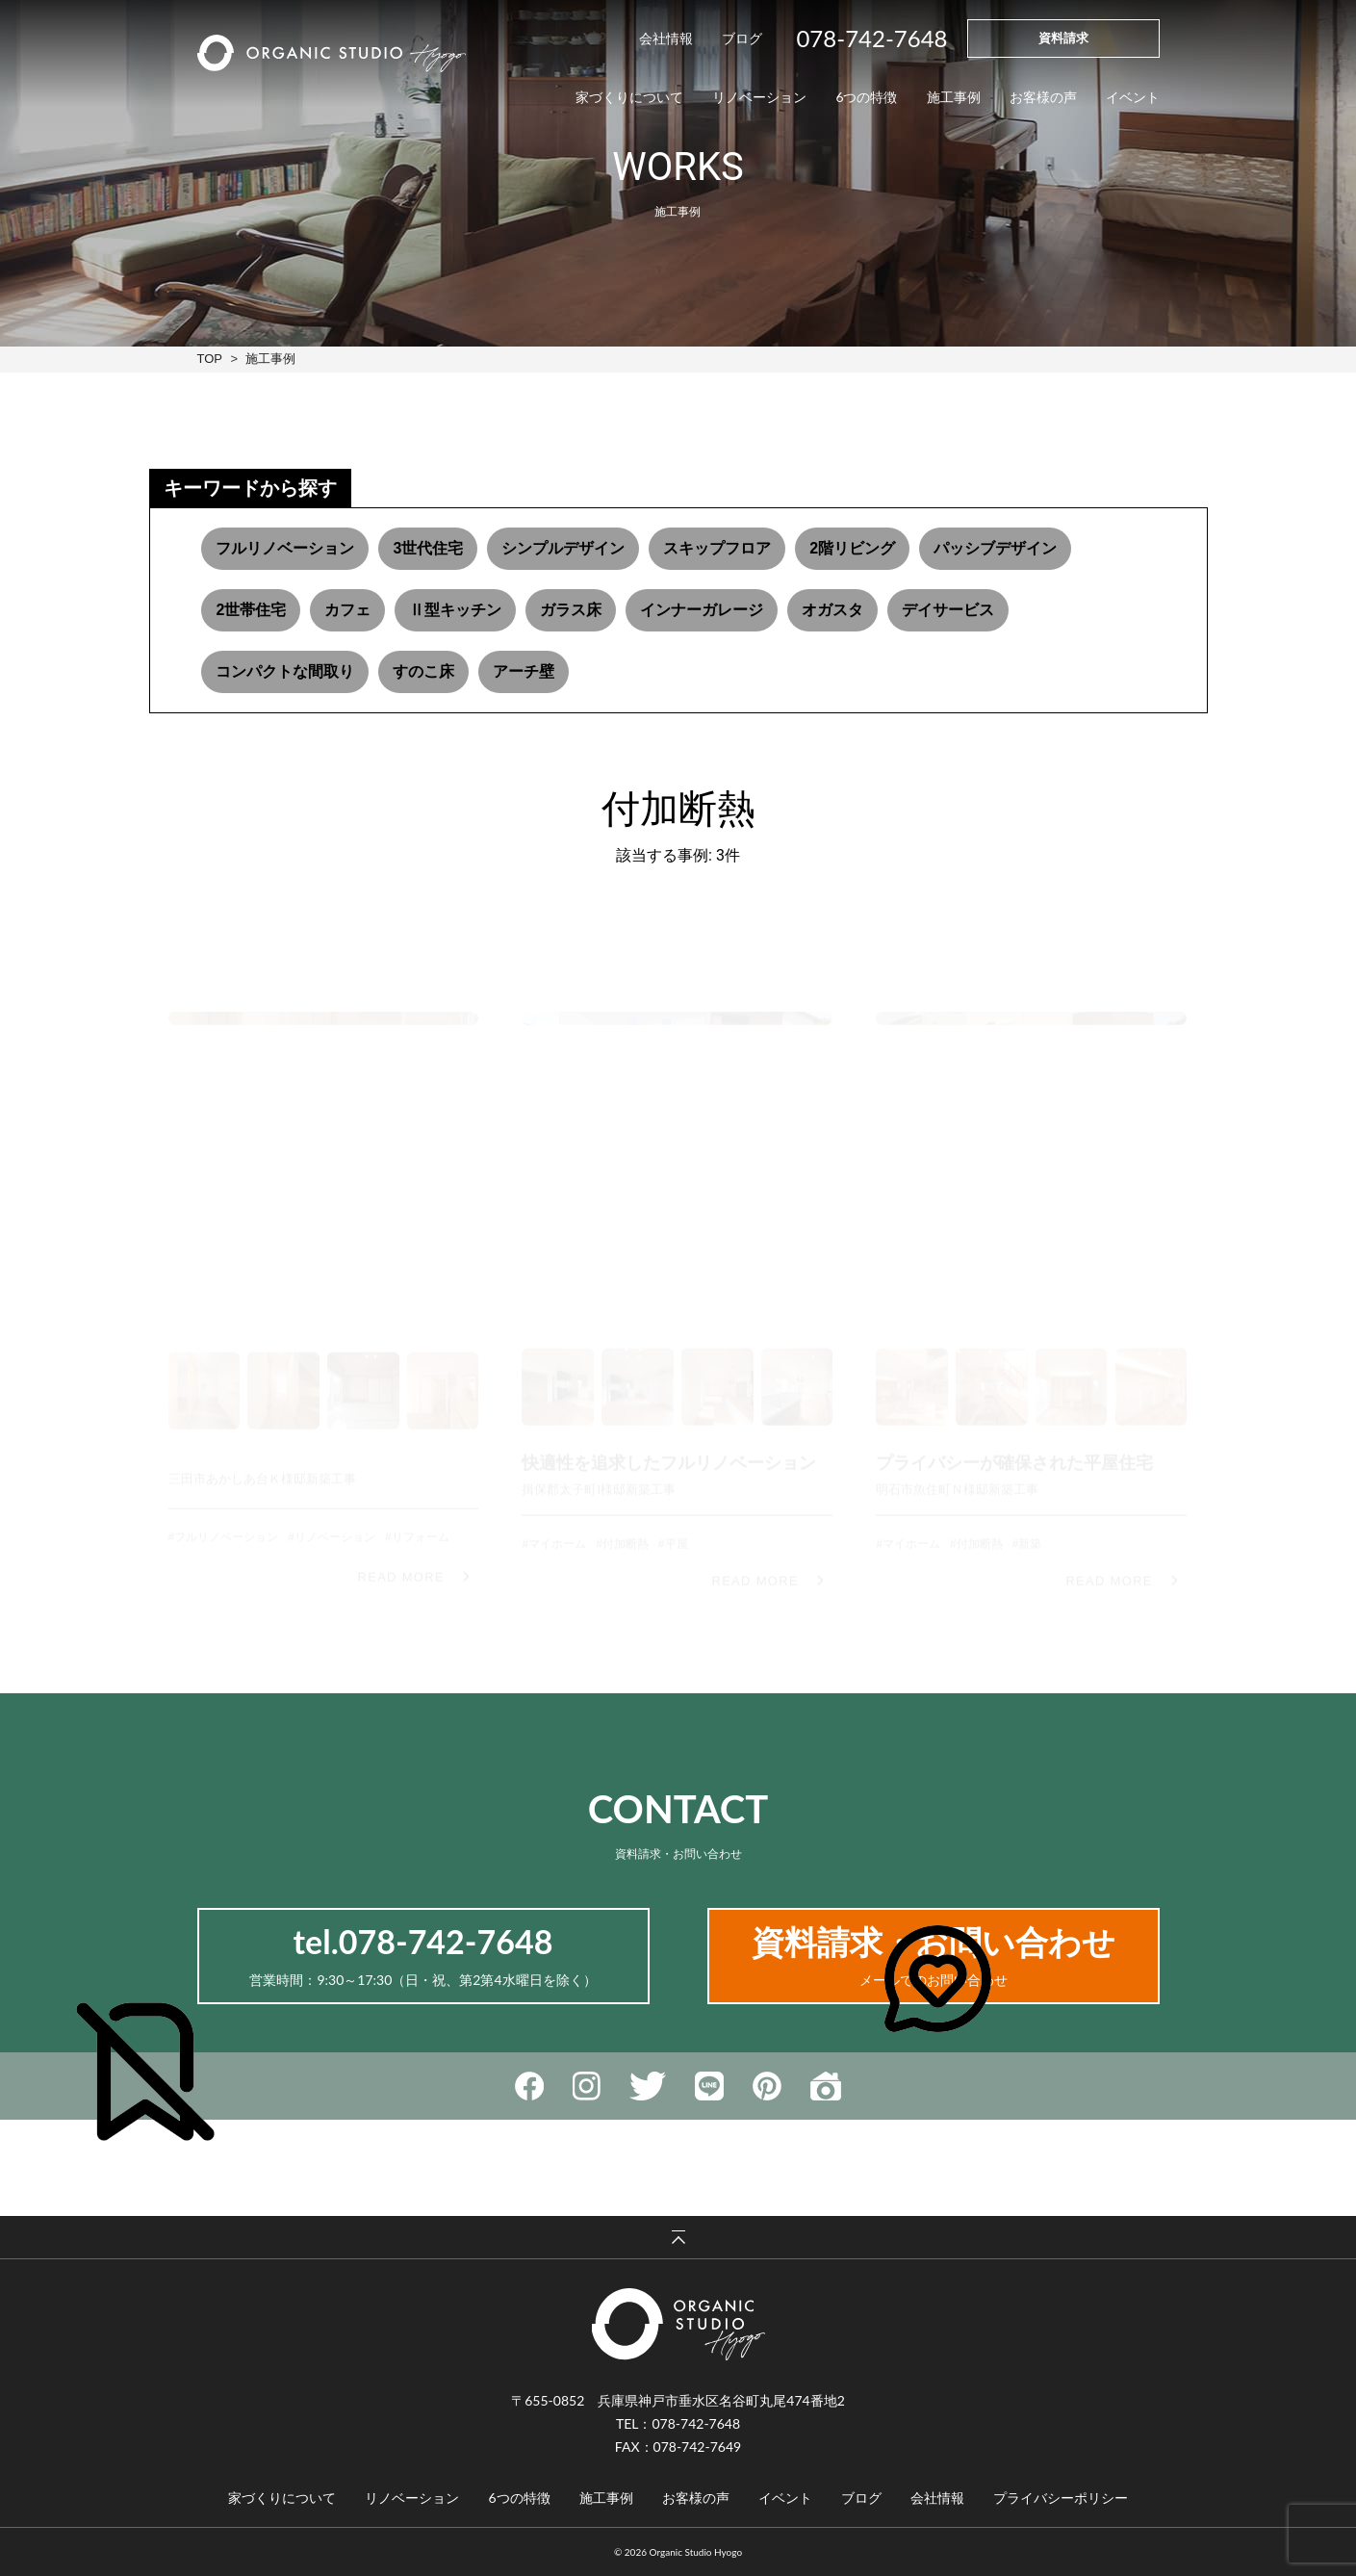 The width and height of the screenshot is (1356, 2576). I want to click on remove item from bookmarks, so click(145, 2072).